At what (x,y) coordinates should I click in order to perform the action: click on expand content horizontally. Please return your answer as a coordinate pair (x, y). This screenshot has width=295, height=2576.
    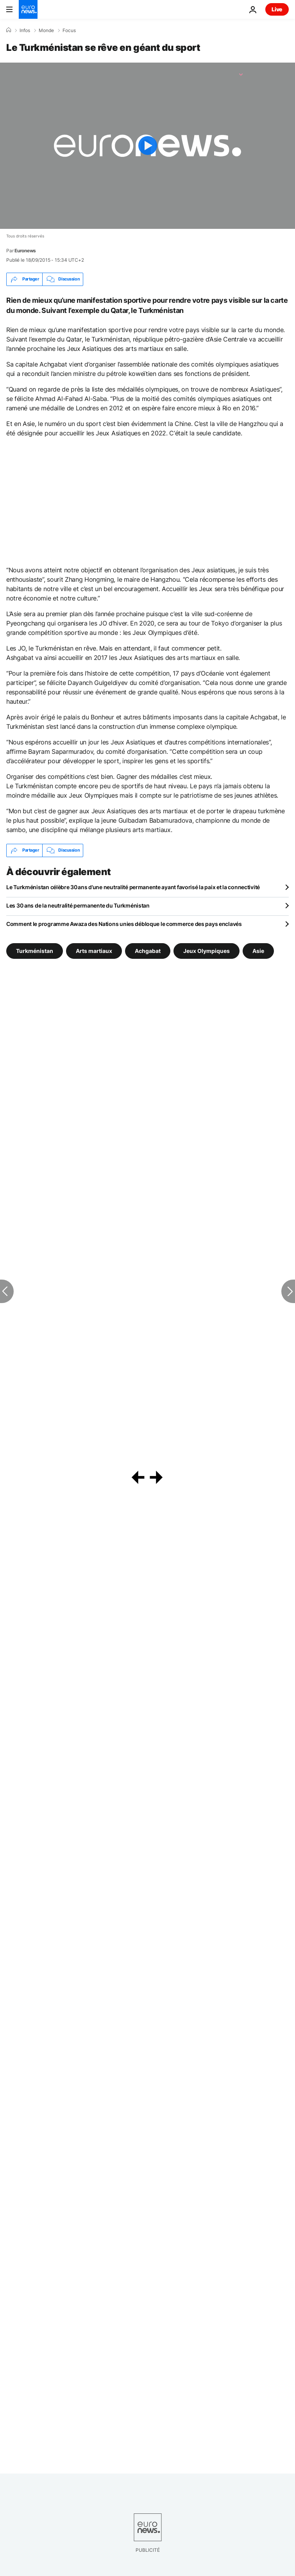
    Looking at the image, I should click on (147, 1477).